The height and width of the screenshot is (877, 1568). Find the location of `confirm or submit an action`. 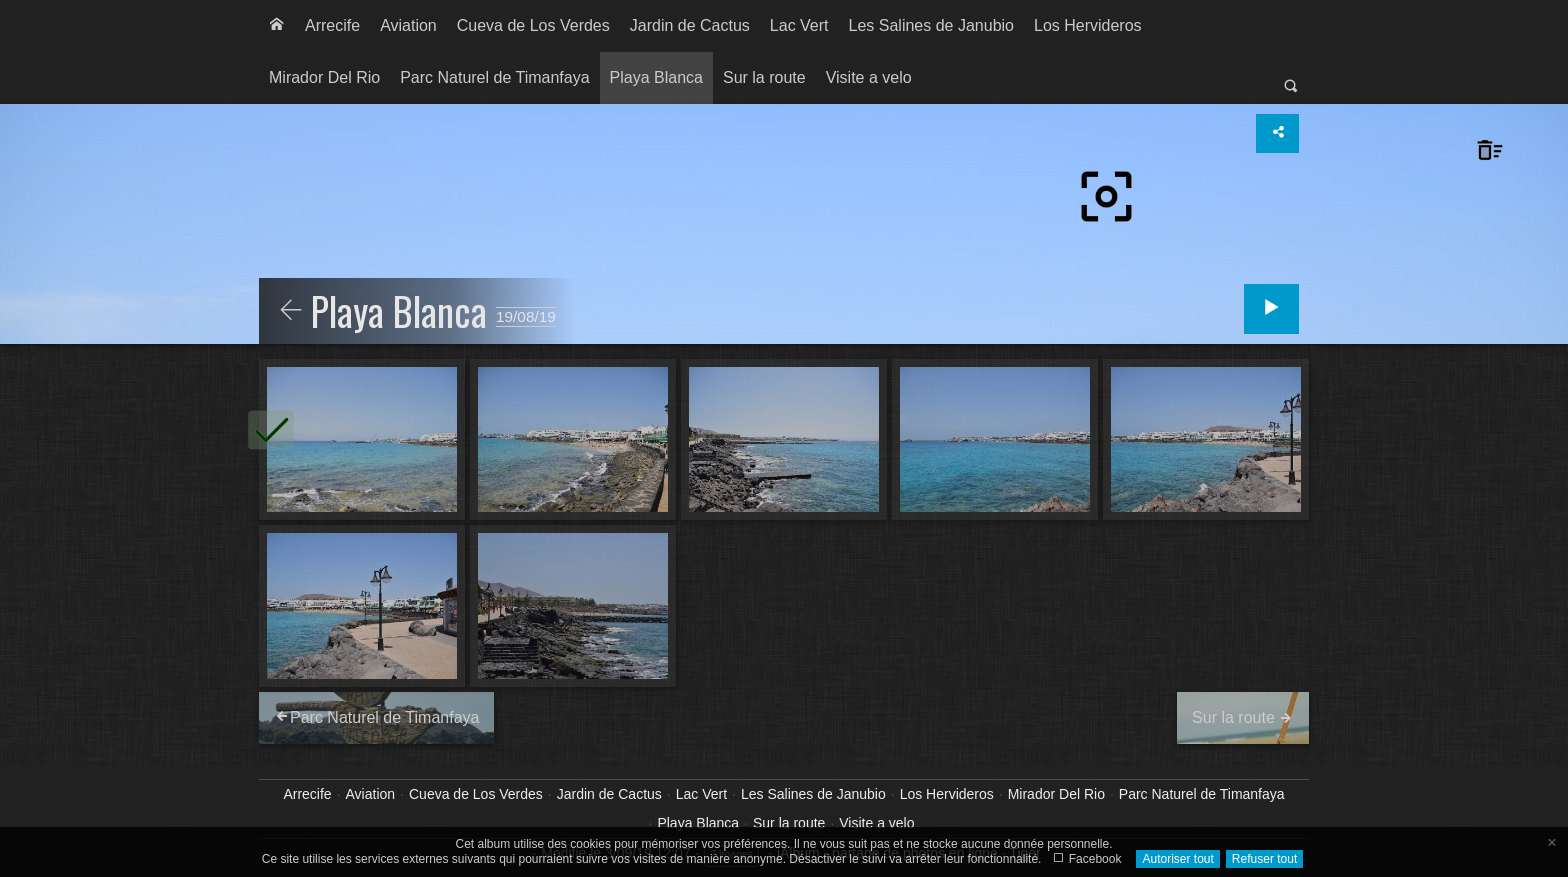

confirm or submit an action is located at coordinates (271, 430).